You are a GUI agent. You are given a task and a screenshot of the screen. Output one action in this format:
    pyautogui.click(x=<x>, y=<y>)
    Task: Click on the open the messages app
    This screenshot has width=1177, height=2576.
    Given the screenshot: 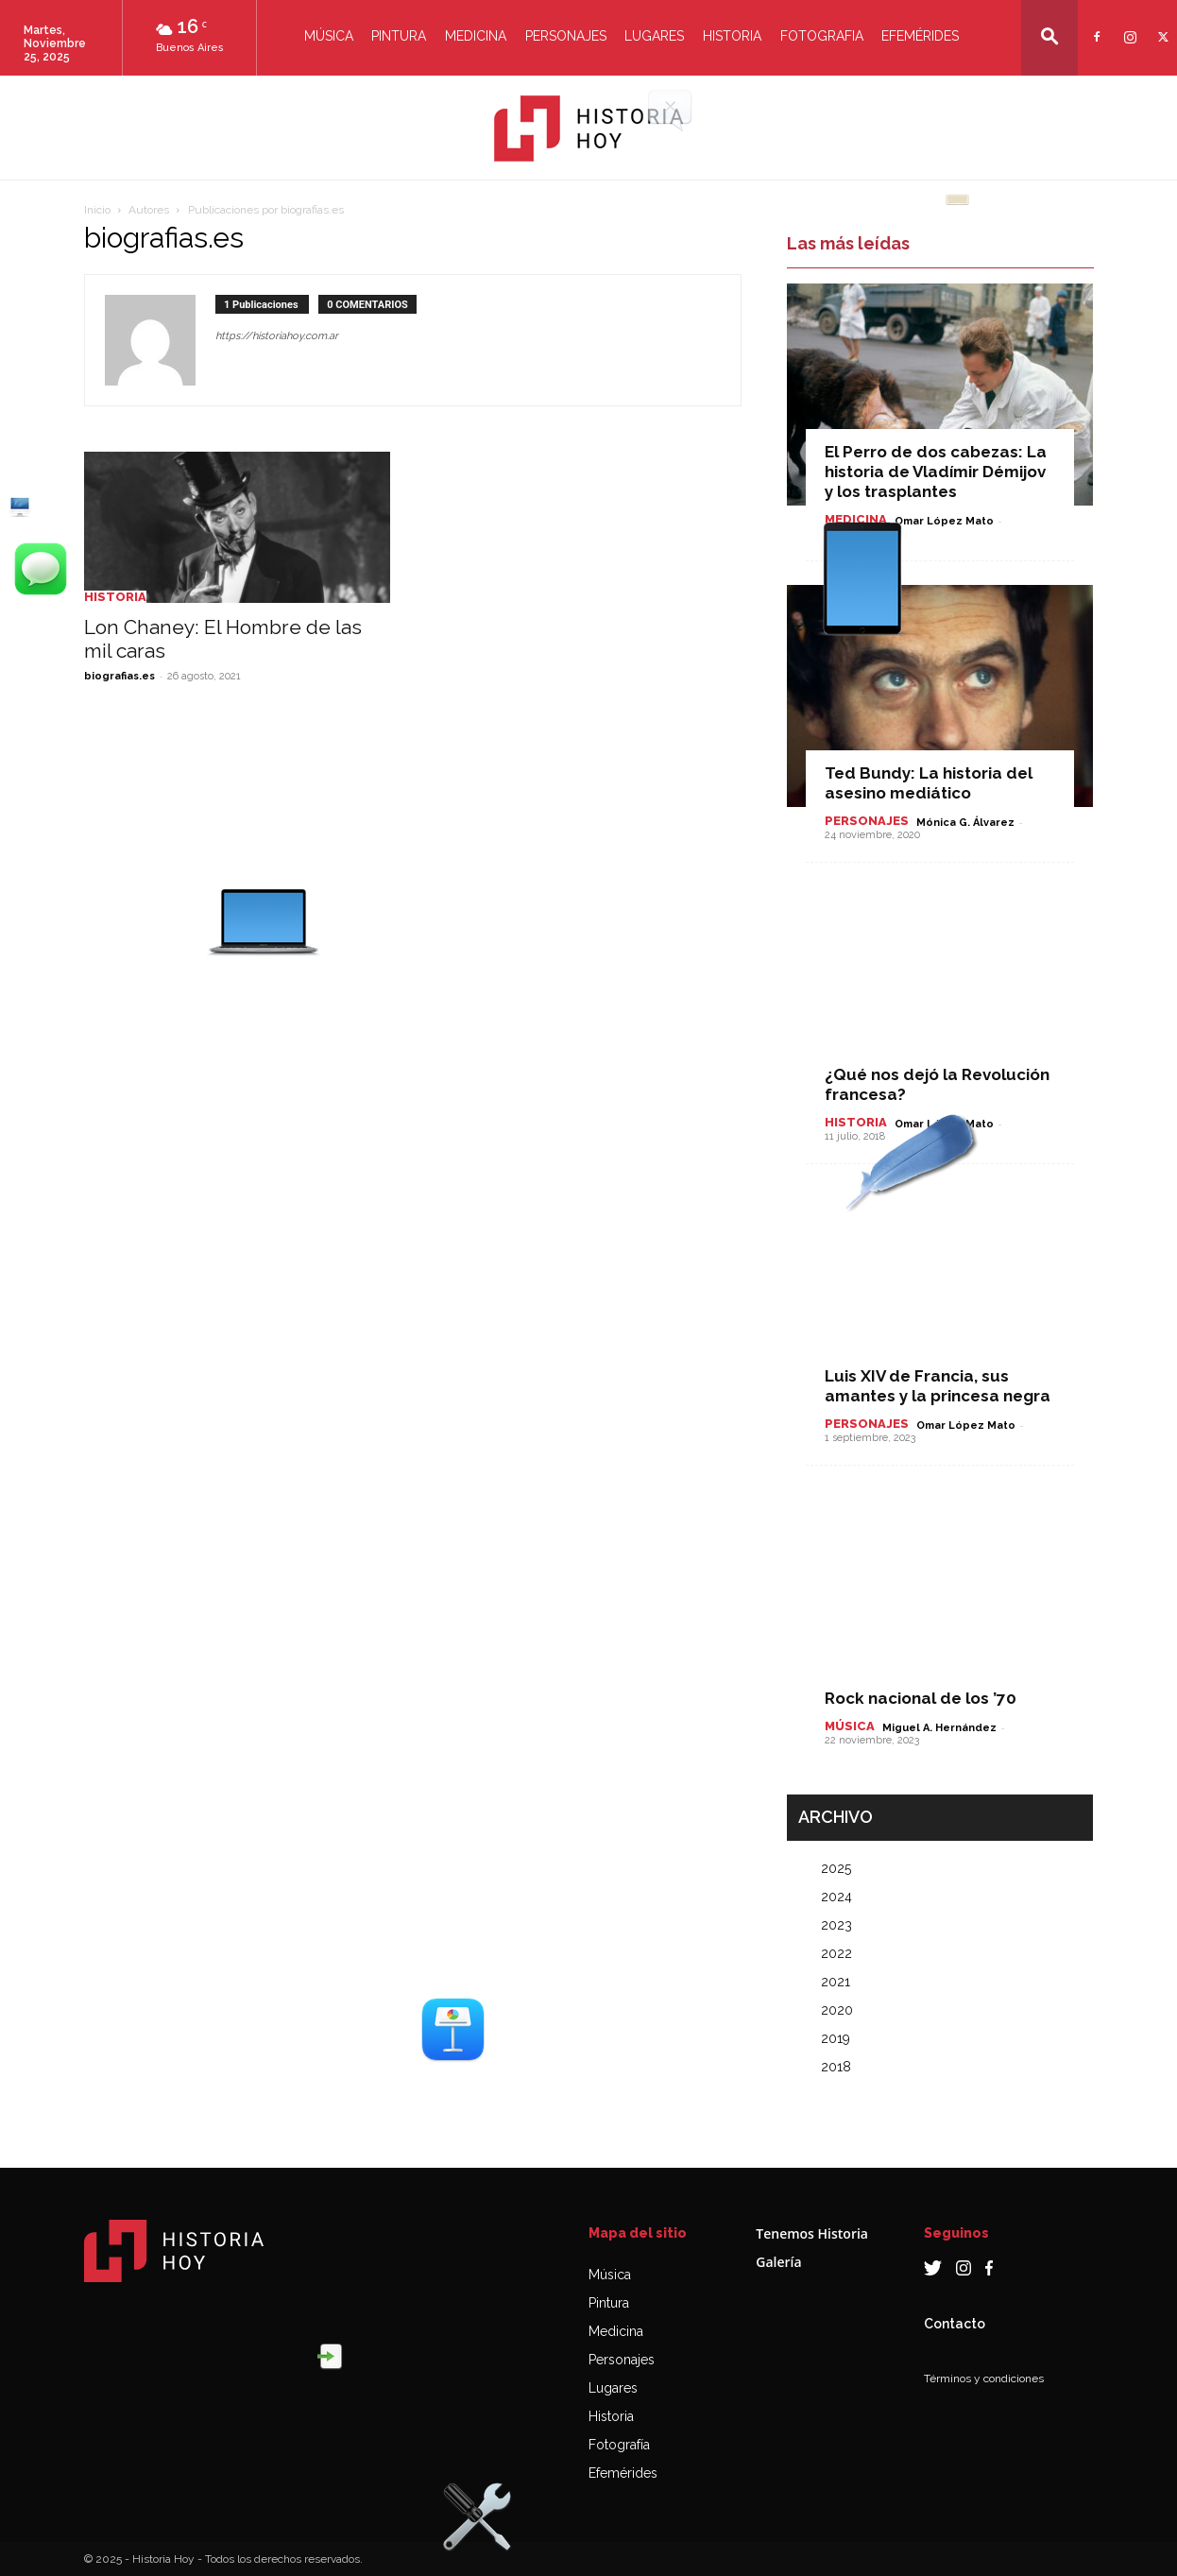 What is the action you would take?
    pyautogui.click(x=41, y=569)
    